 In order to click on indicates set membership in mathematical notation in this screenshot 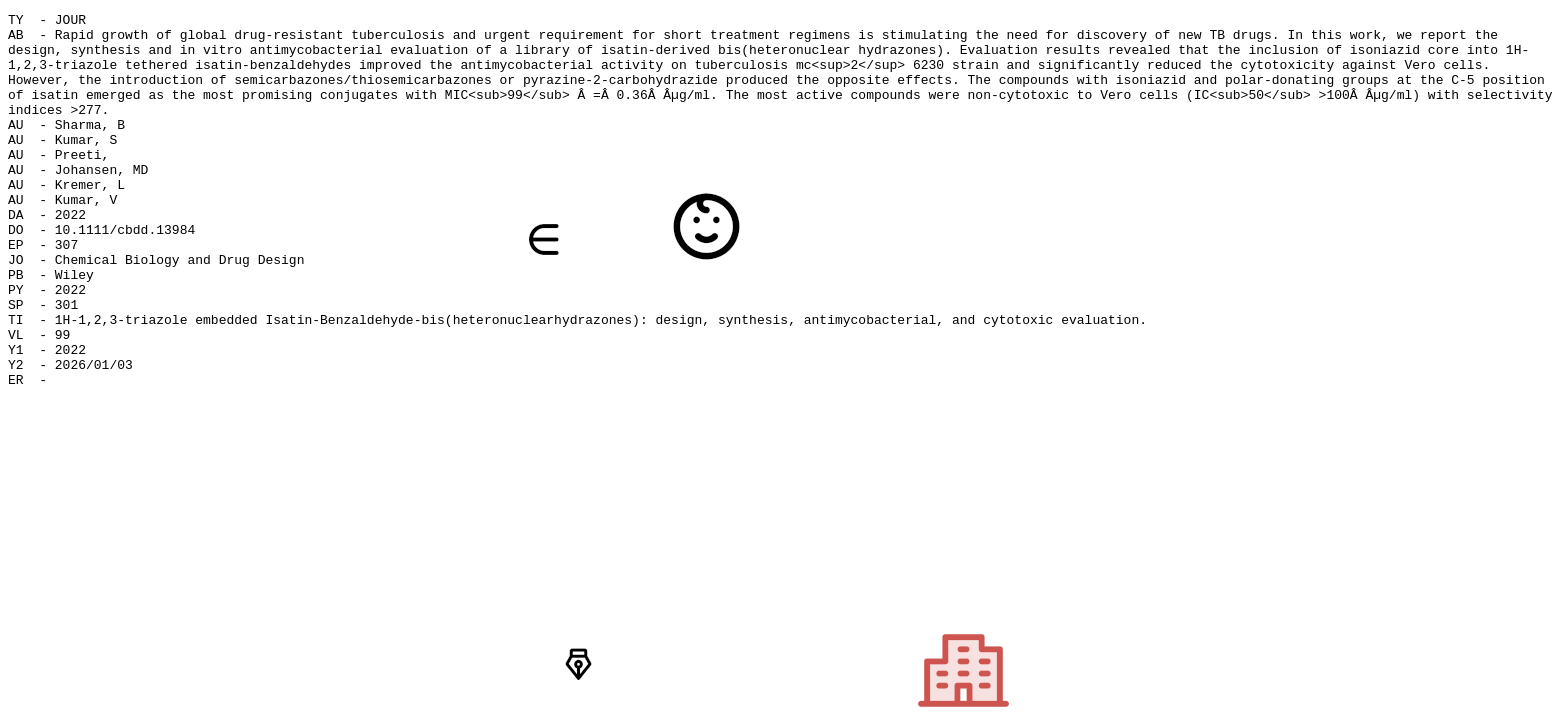, I will do `click(544, 239)`.